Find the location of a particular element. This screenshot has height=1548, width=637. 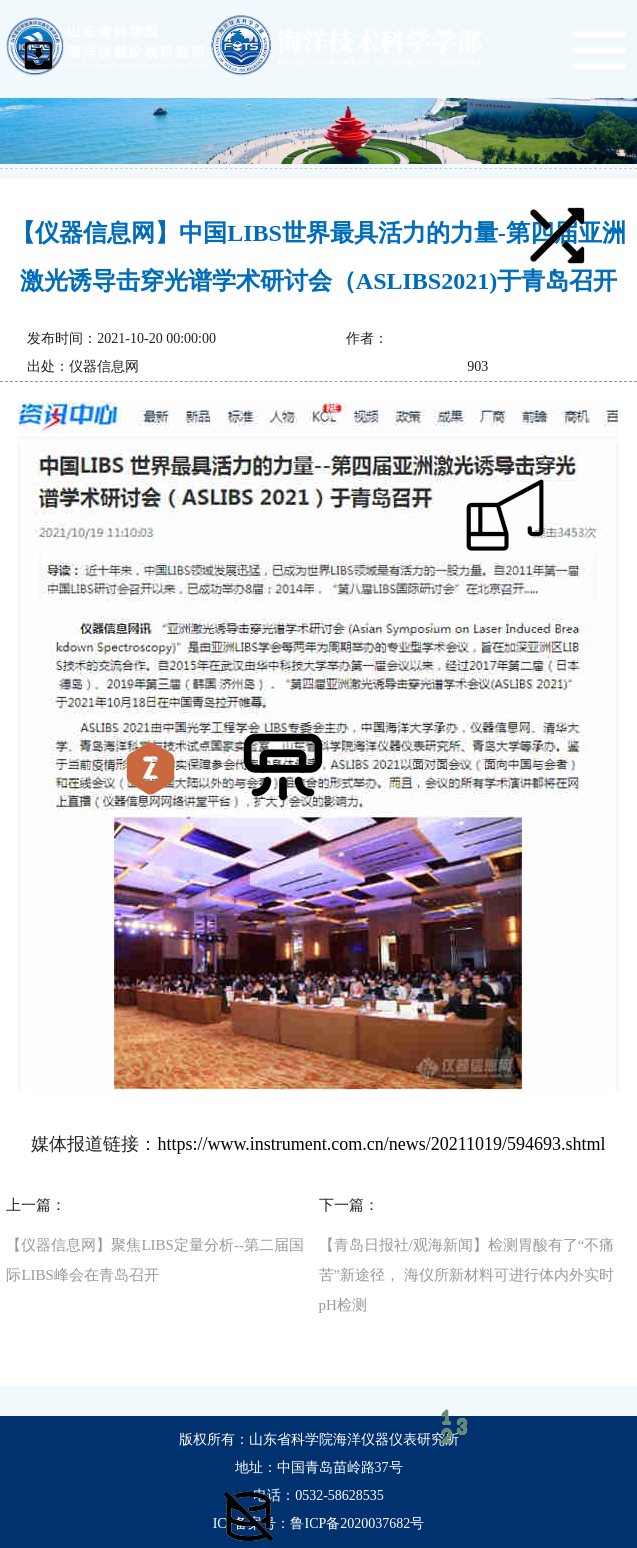

construction or building-related feature is located at coordinates (506, 519).